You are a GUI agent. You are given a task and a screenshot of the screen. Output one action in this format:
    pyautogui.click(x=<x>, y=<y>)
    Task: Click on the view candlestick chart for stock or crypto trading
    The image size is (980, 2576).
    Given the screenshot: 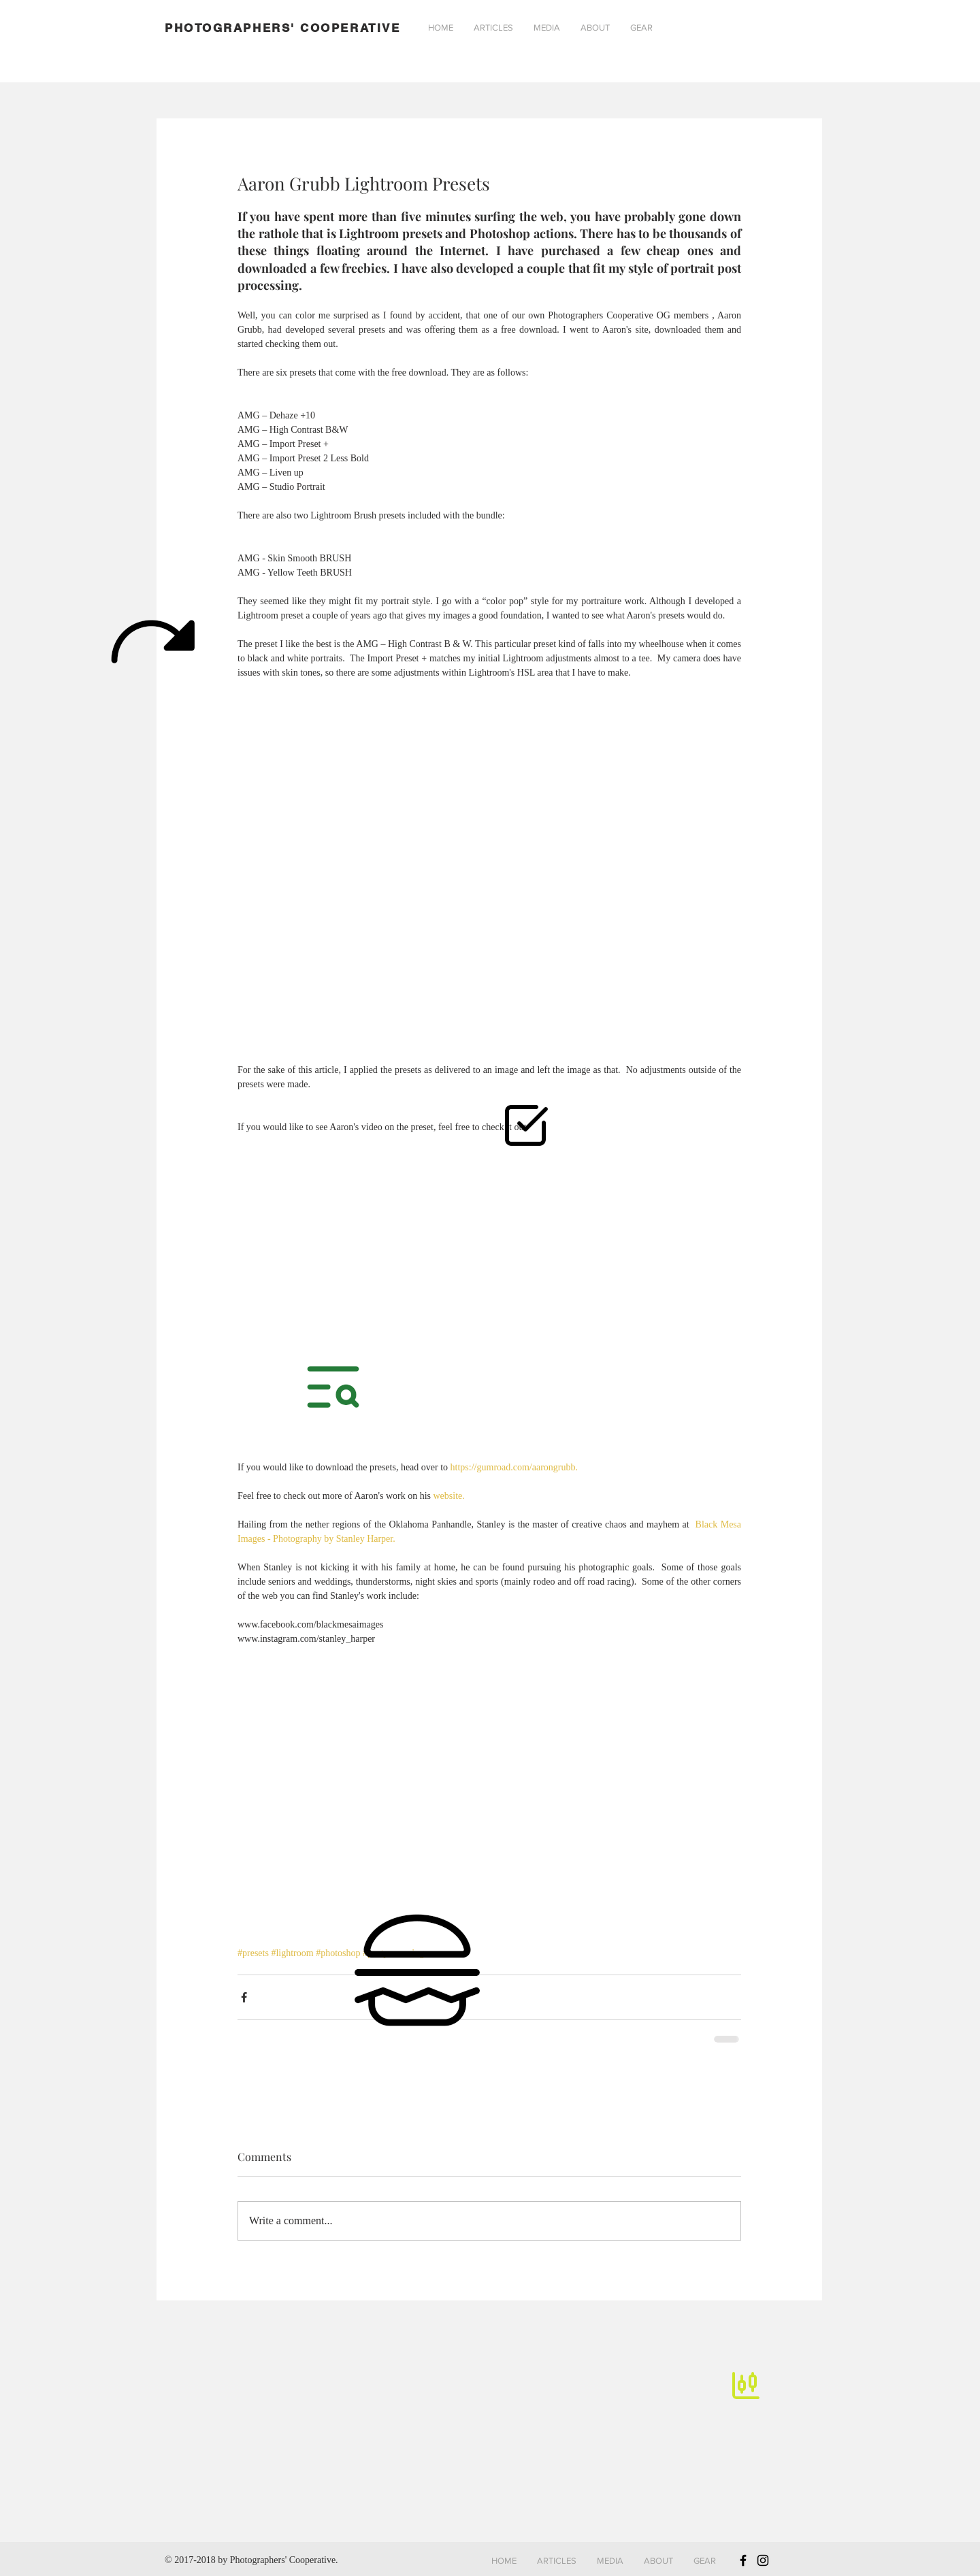 What is the action you would take?
    pyautogui.click(x=746, y=2385)
    